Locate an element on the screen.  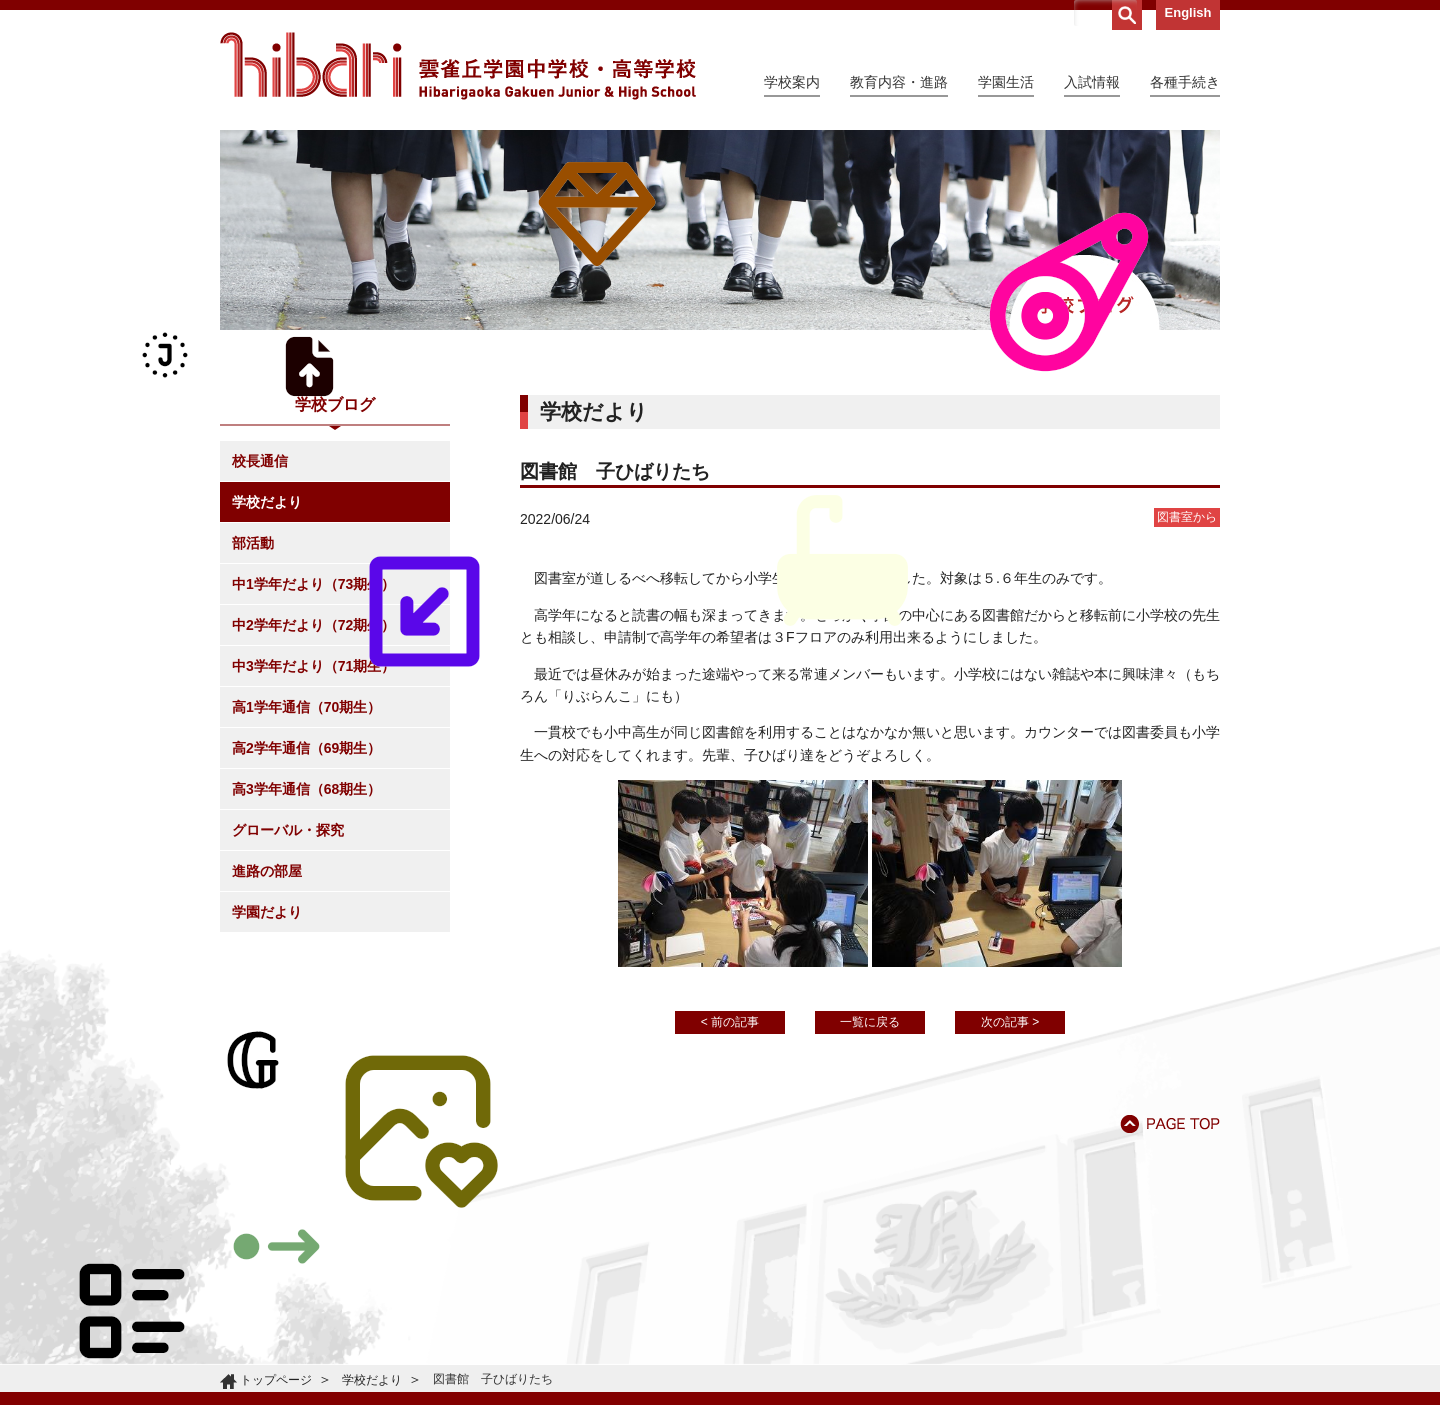
link to The Guardian news website is located at coordinates (253, 1060).